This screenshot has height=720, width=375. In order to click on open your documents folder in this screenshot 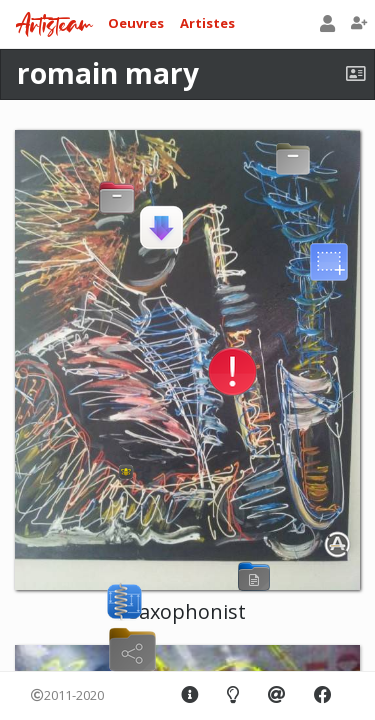, I will do `click(254, 576)`.